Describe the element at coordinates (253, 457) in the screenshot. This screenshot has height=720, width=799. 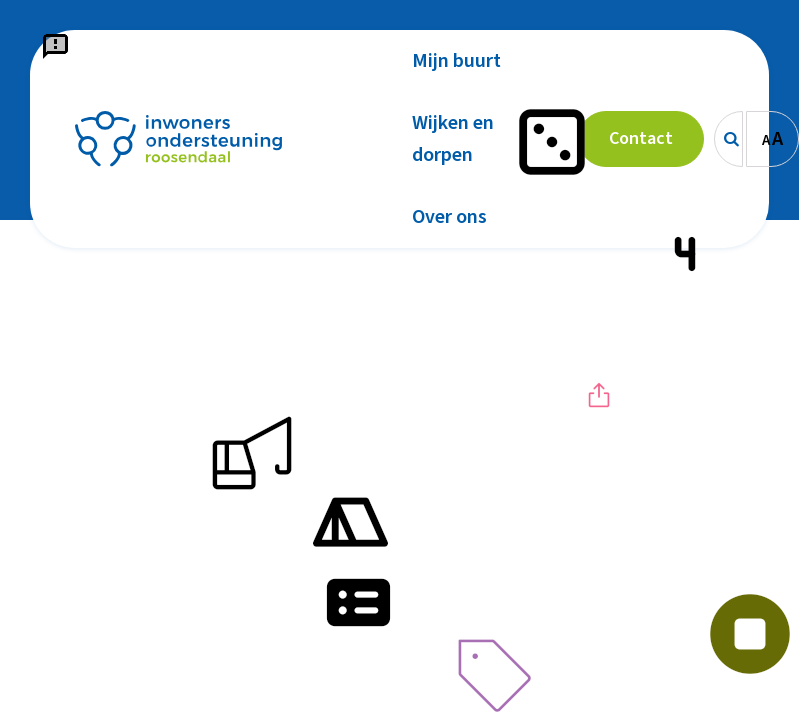
I see `construction or building-related feature` at that location.